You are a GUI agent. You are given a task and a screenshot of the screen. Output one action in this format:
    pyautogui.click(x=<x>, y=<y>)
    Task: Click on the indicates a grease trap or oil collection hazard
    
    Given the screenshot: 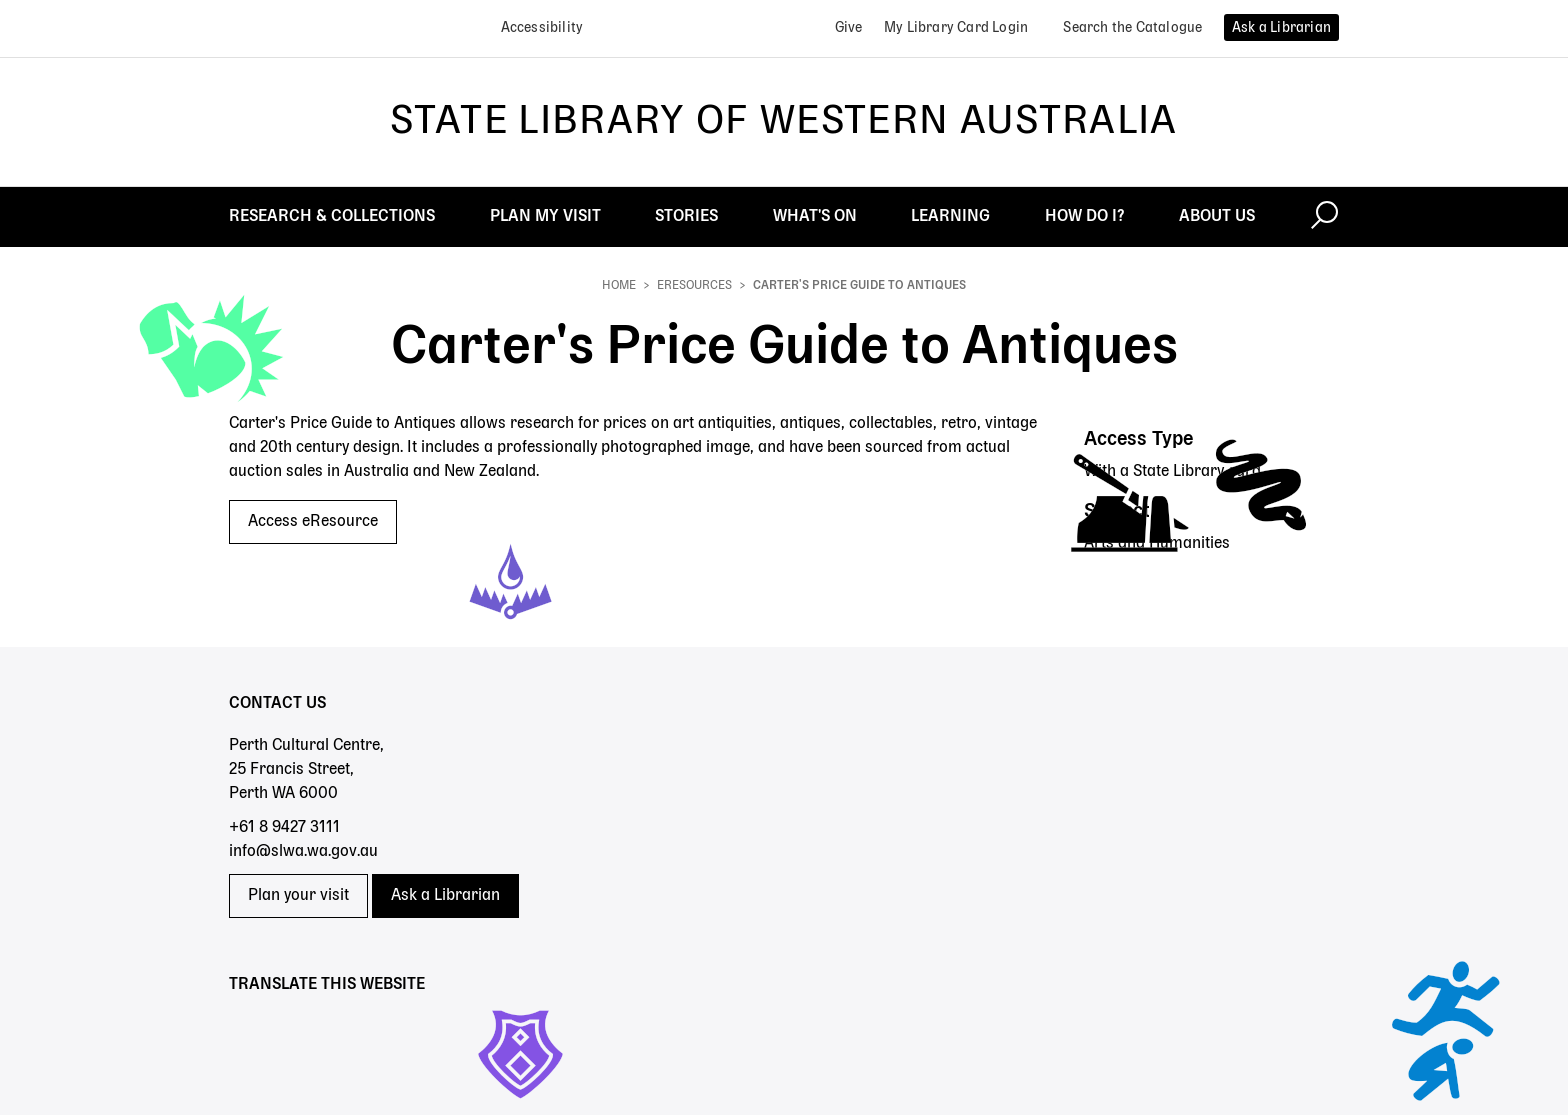 What is the action you would take?
    pyautogui.click(x=510, y=584)
    